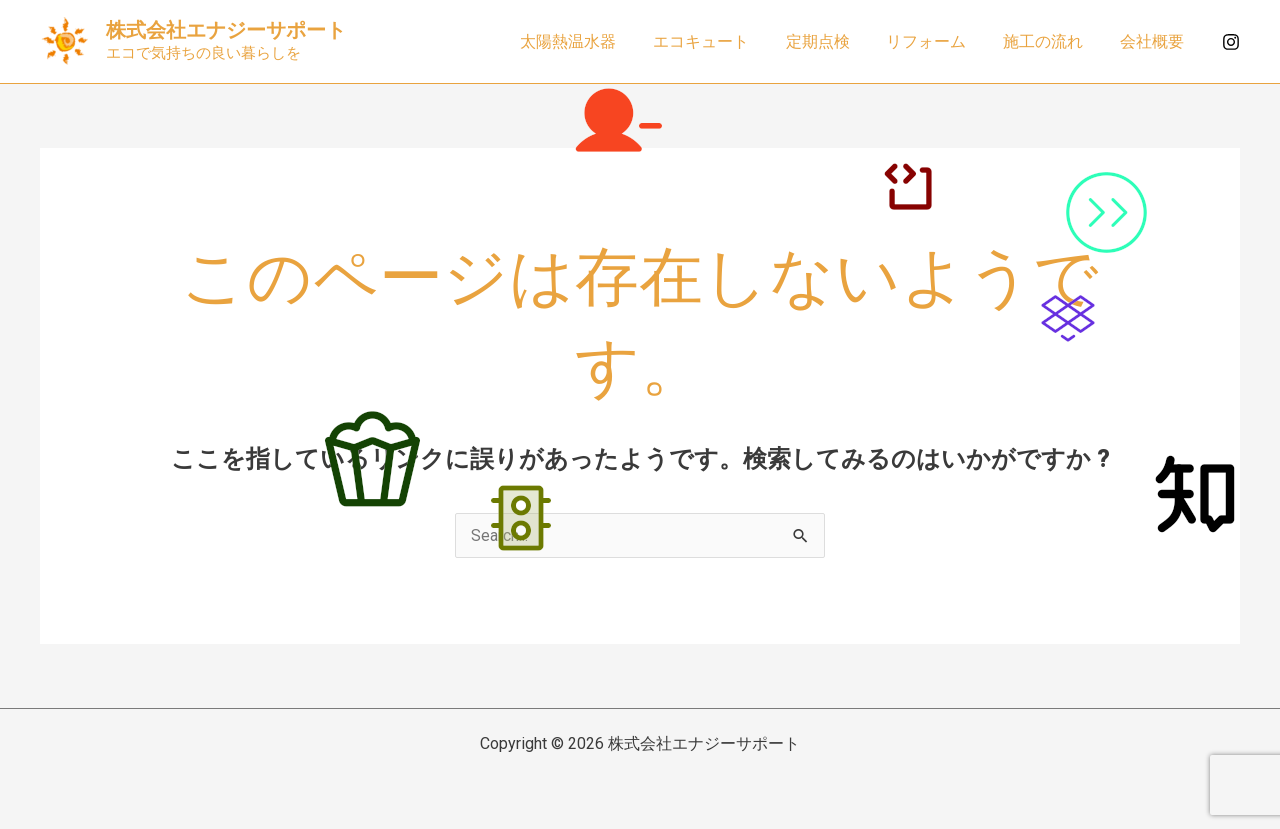 Image resolution: width=1280 pixels, height=829 pixels. What do you see at coordinates (1068, 316) in the screenshot?
I see `open dropbox cloud storage` at bounding box center [1068, 316].